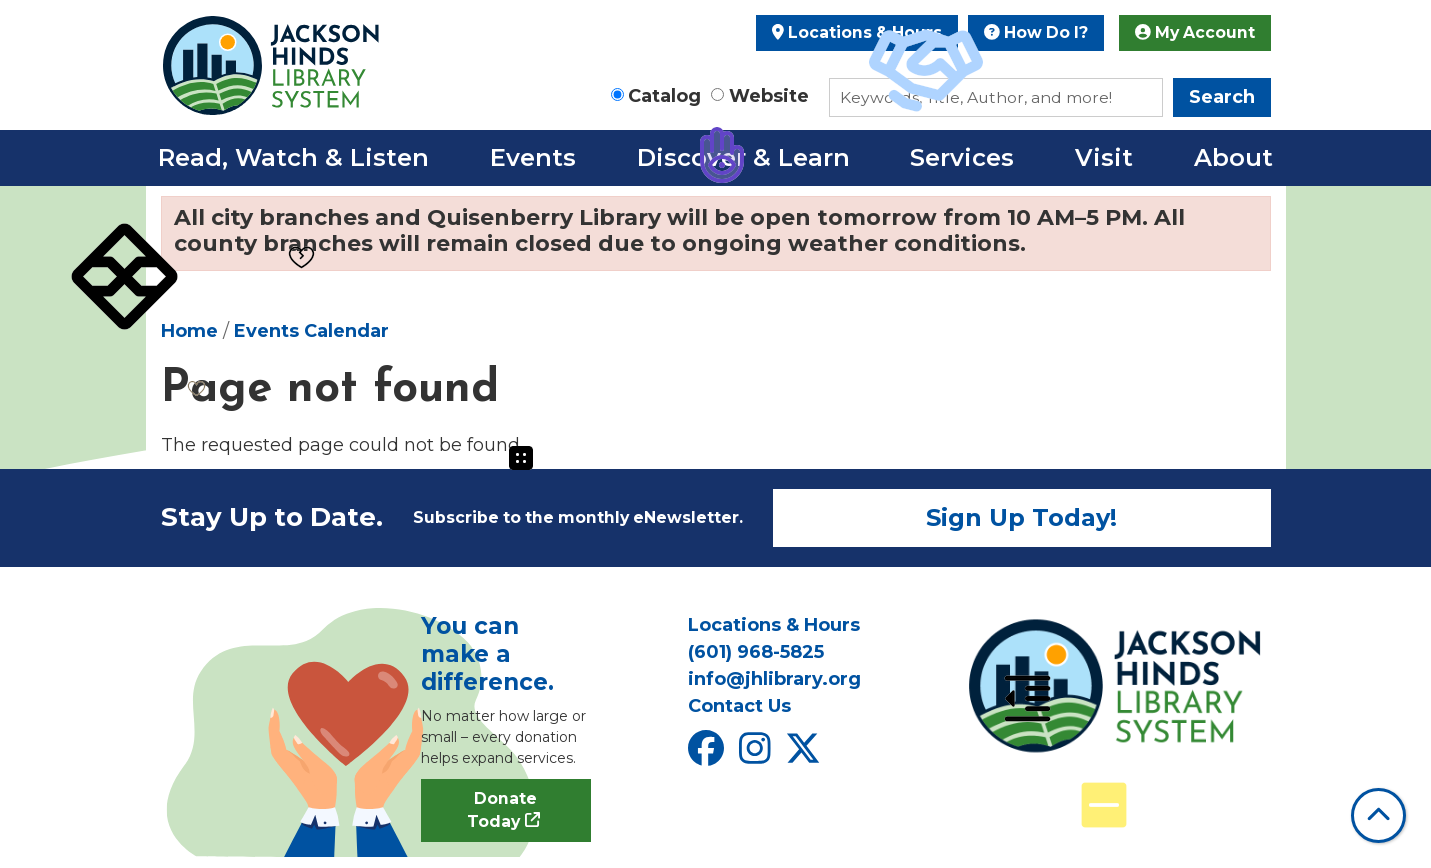  Describe the element at coordinates (301, 256) in the screenshot. I see `remove from favorites` at that location.